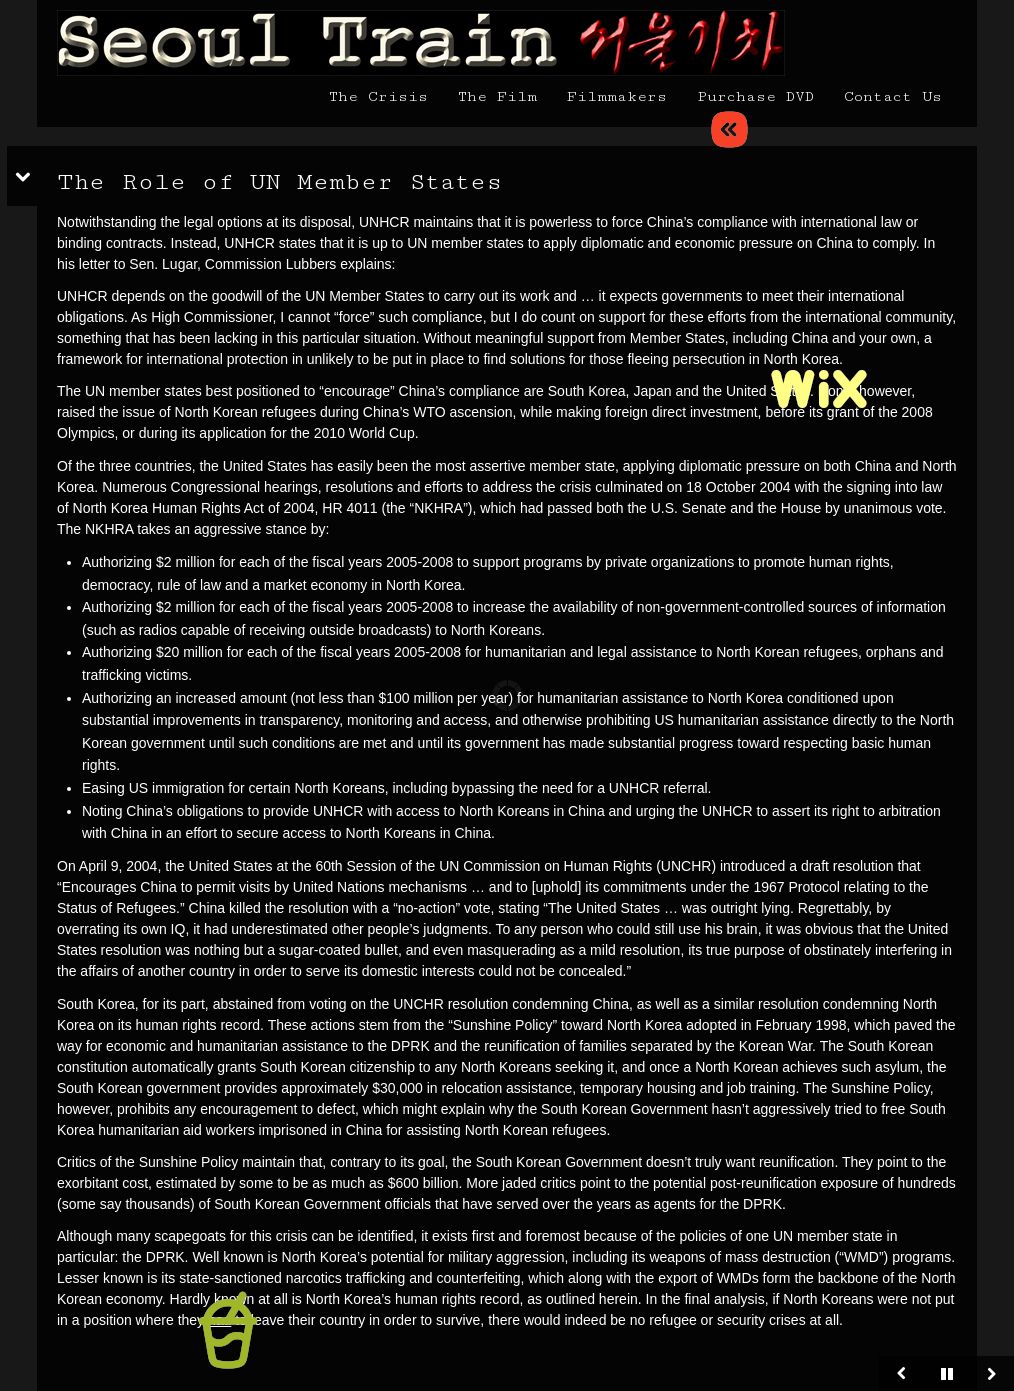 The height and width of the screenshot is (1391, 1014). What do you see at coordinates (729, 129) in the screenshot?
I see `go back to the previous screen` at bounding box center [729, 129].